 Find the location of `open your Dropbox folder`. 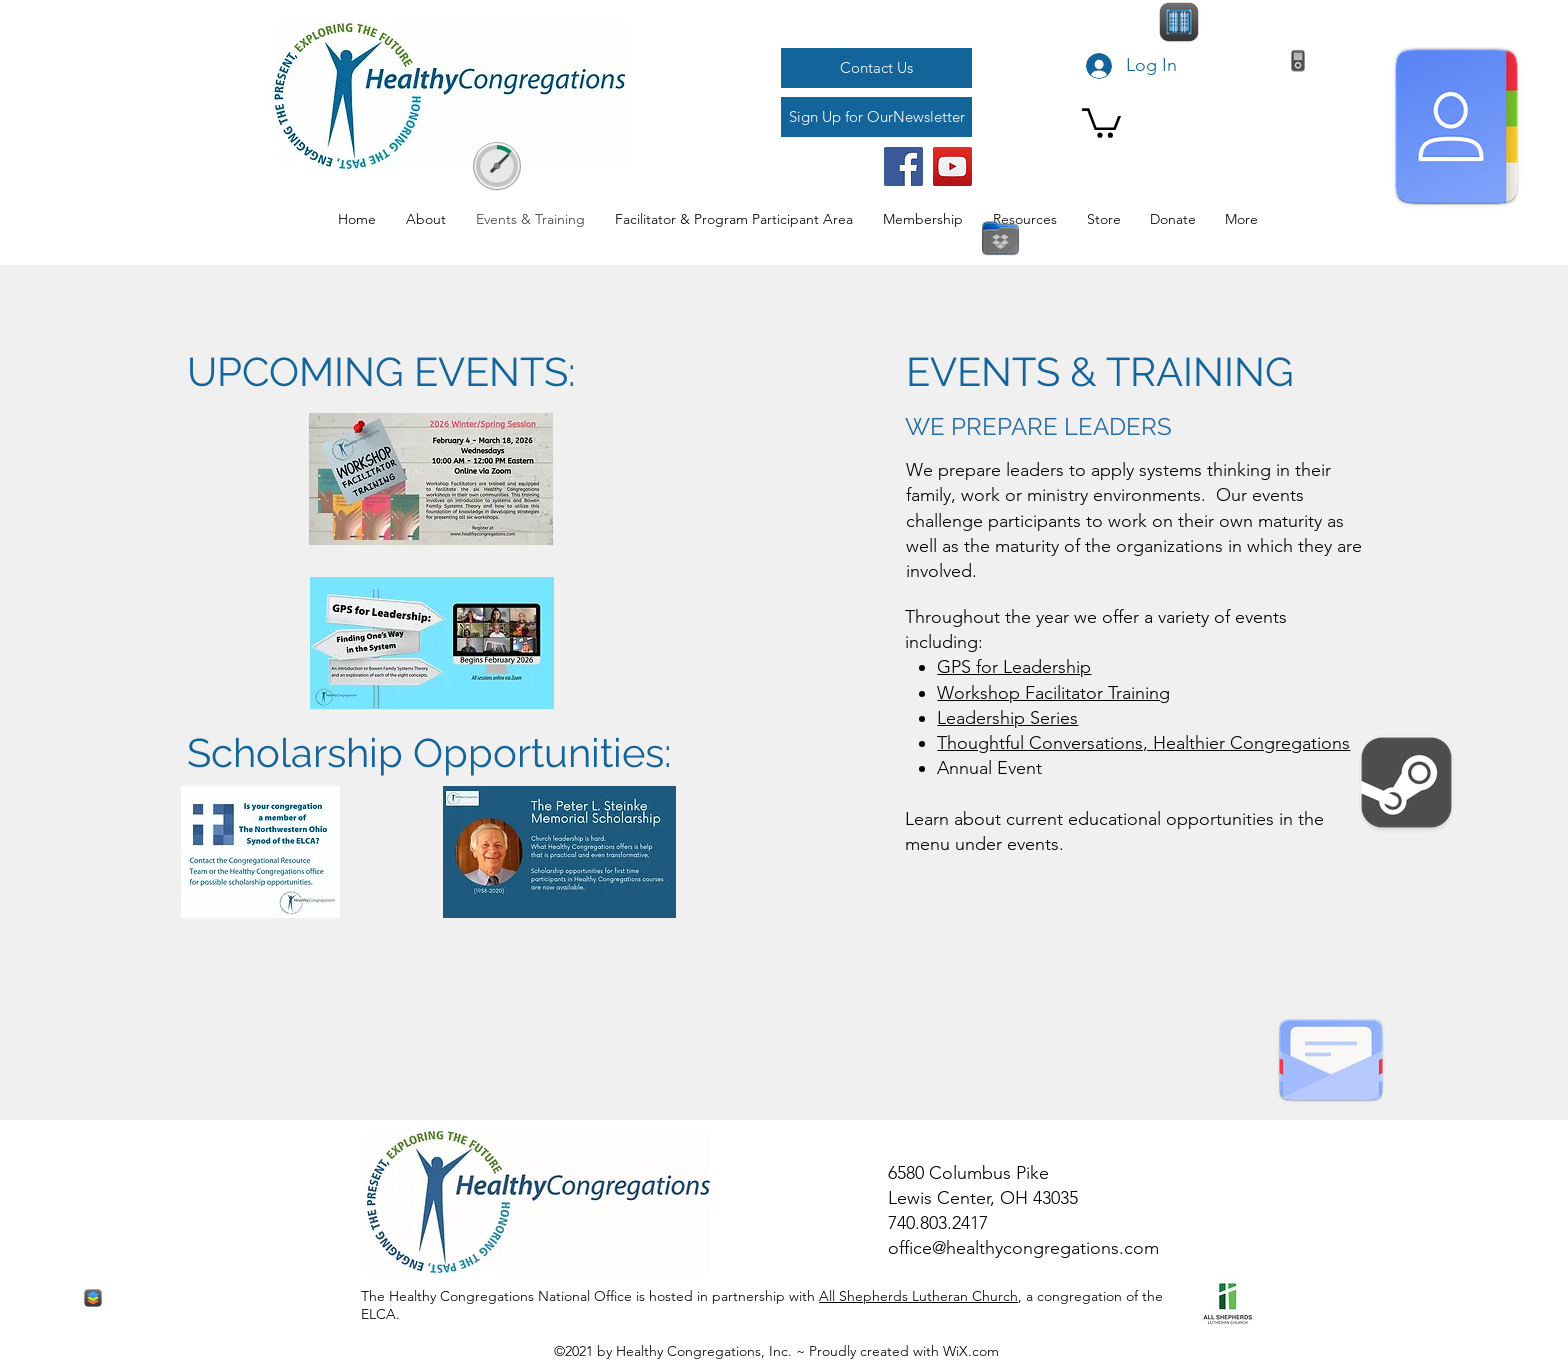

open your Dropbox folder is located at coordinates (1000, 237).